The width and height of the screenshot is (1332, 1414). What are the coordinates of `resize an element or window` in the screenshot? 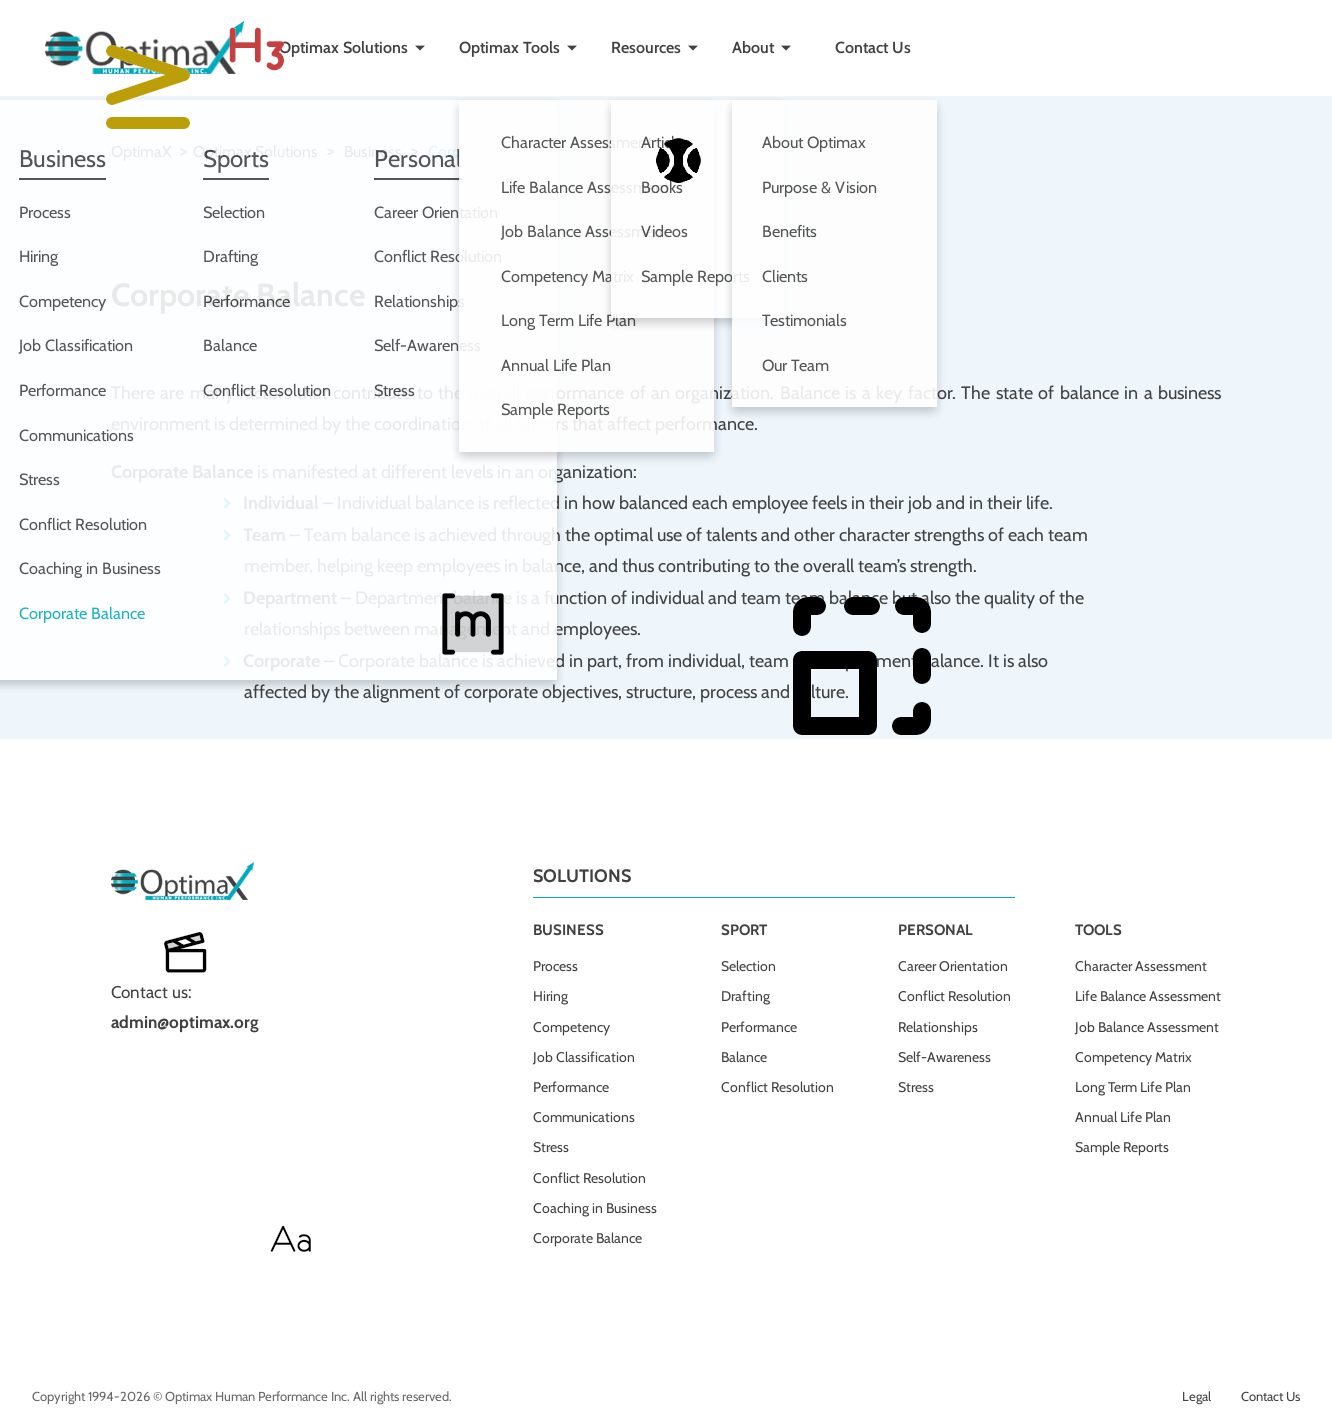 It's located at (862, 666).